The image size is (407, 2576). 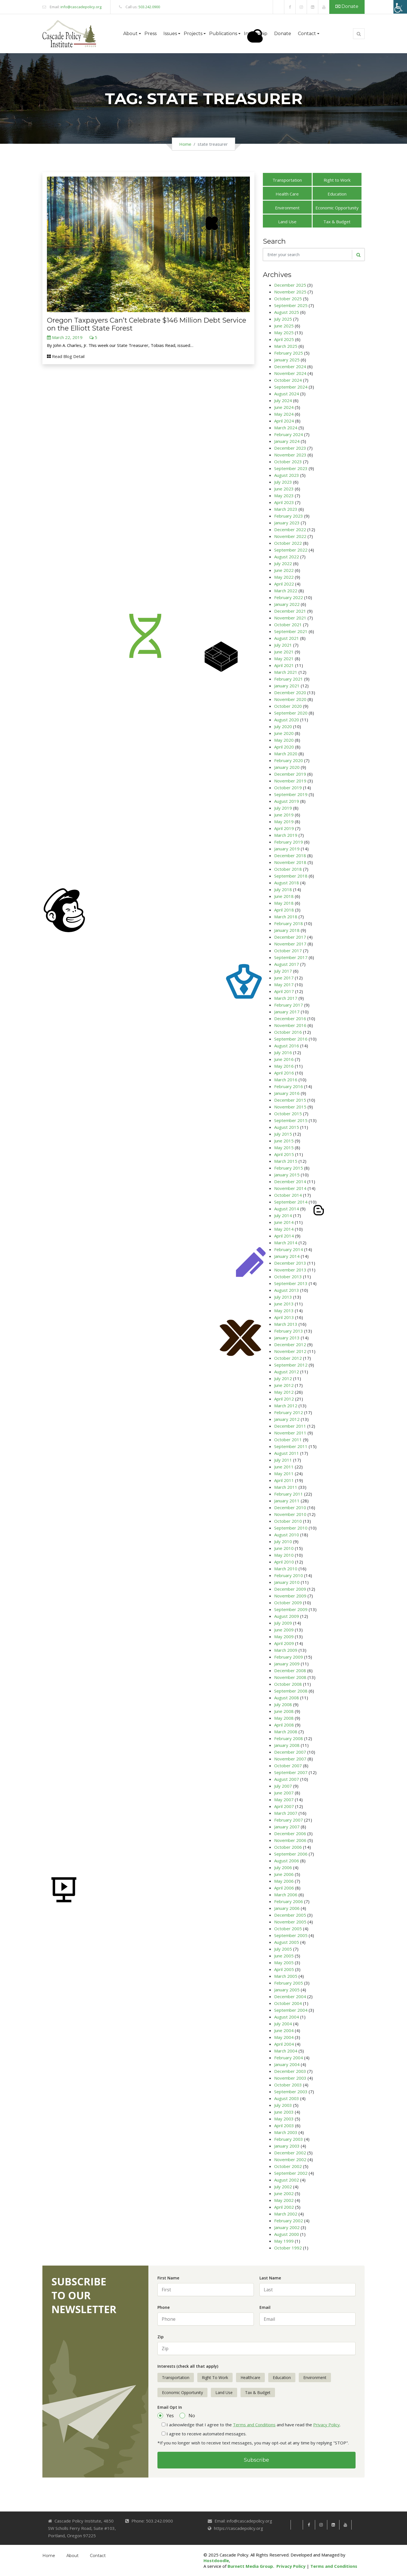 I want to click on edit or compose new content, so click(x=250, y=1262).